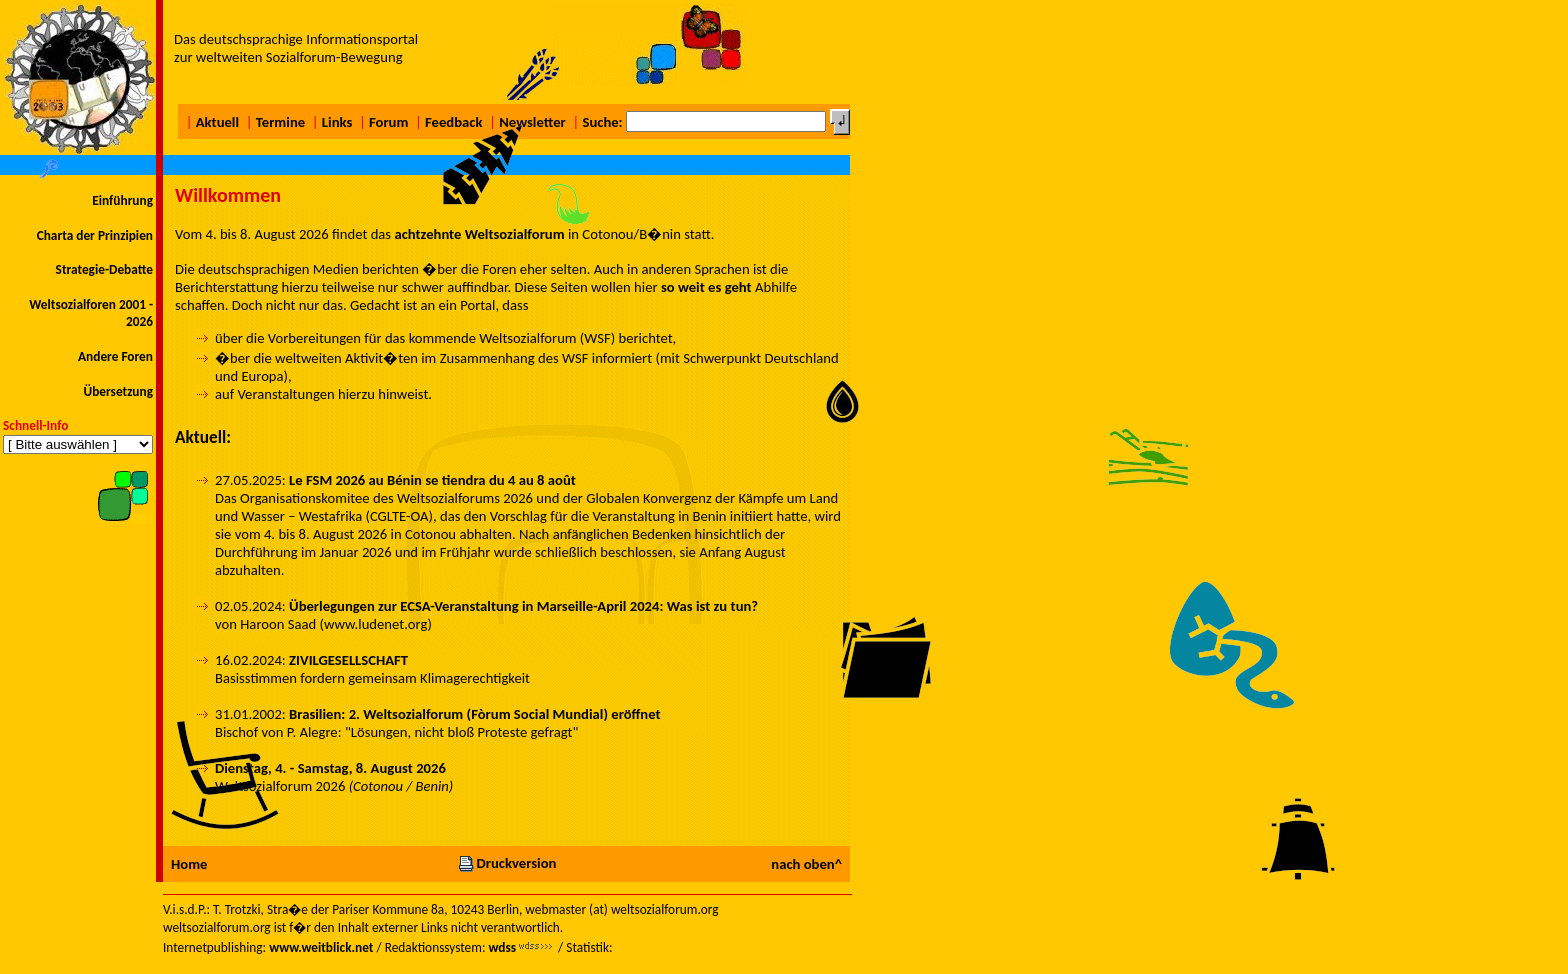  Describe the element at coordinates (885, 658) in the screenshot. I see `folder containing multiple files or documents` at that location.